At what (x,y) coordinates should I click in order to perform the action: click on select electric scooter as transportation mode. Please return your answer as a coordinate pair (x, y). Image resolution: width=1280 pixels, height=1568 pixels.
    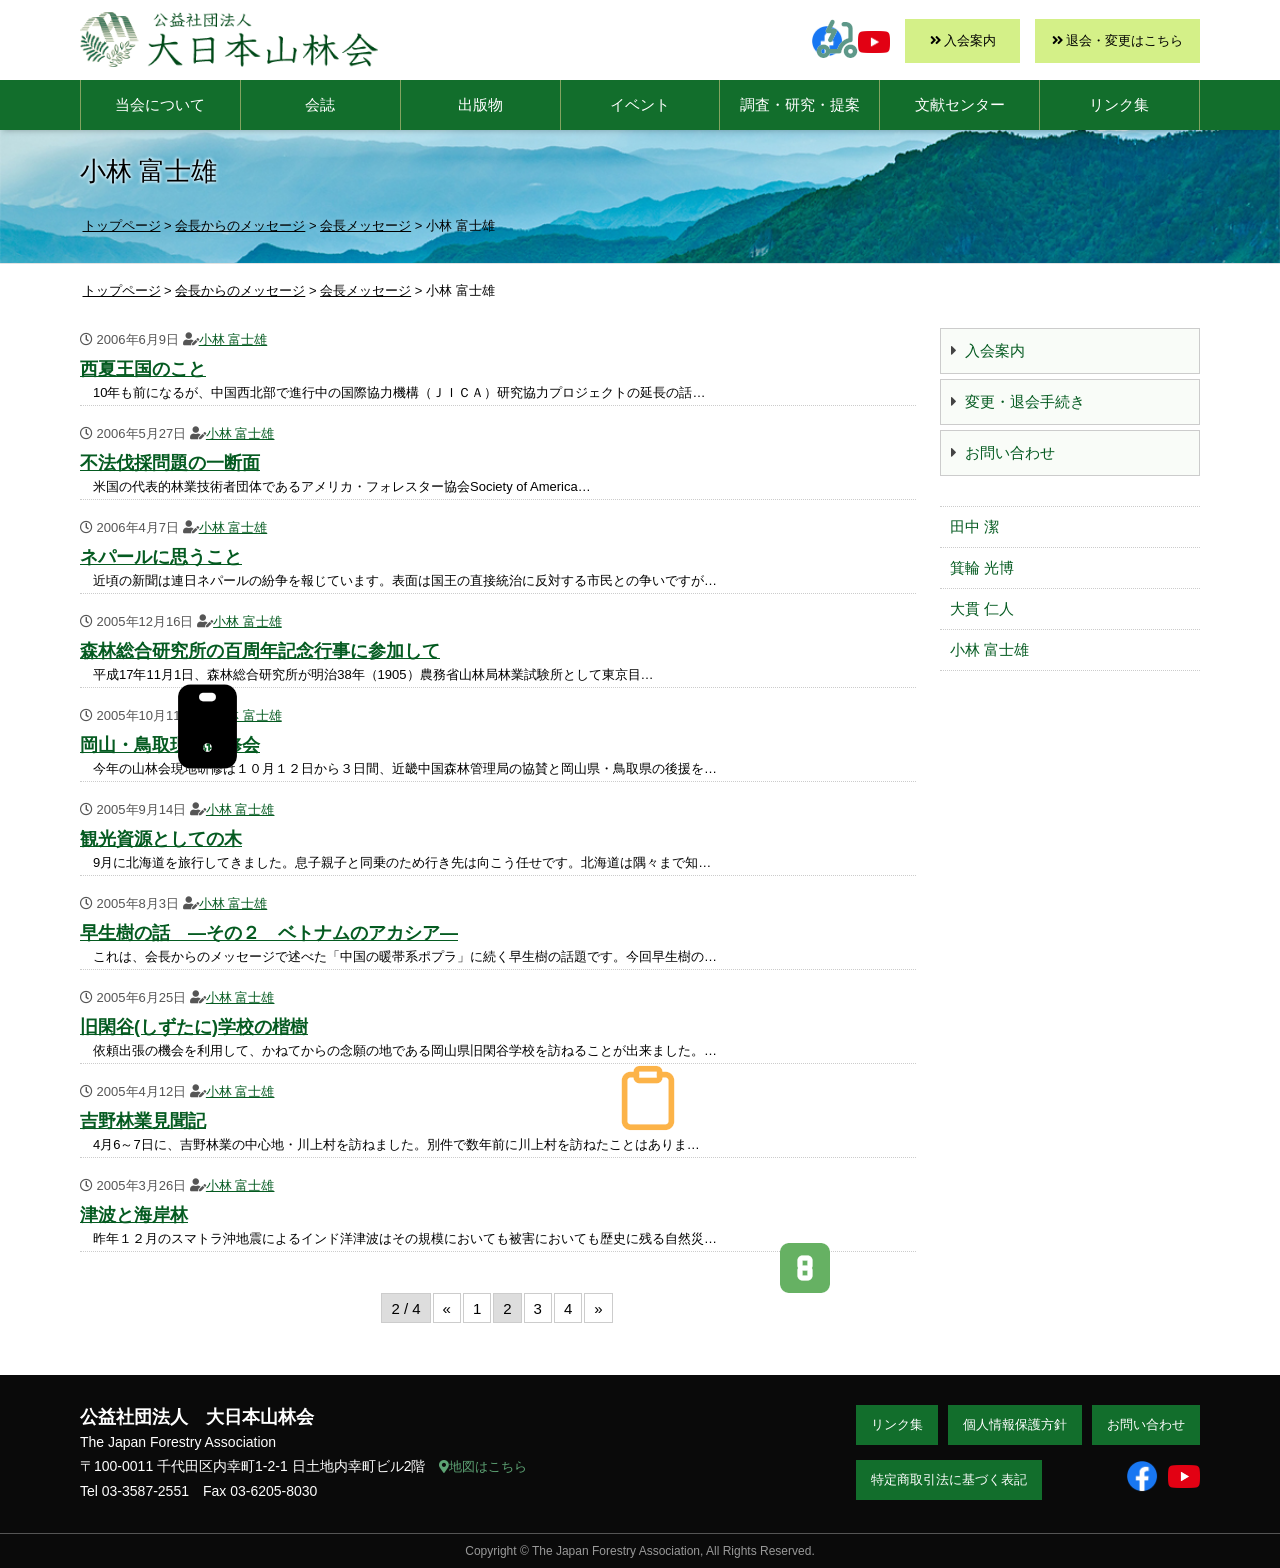
    Looking at the image, I should click on (837, 40).